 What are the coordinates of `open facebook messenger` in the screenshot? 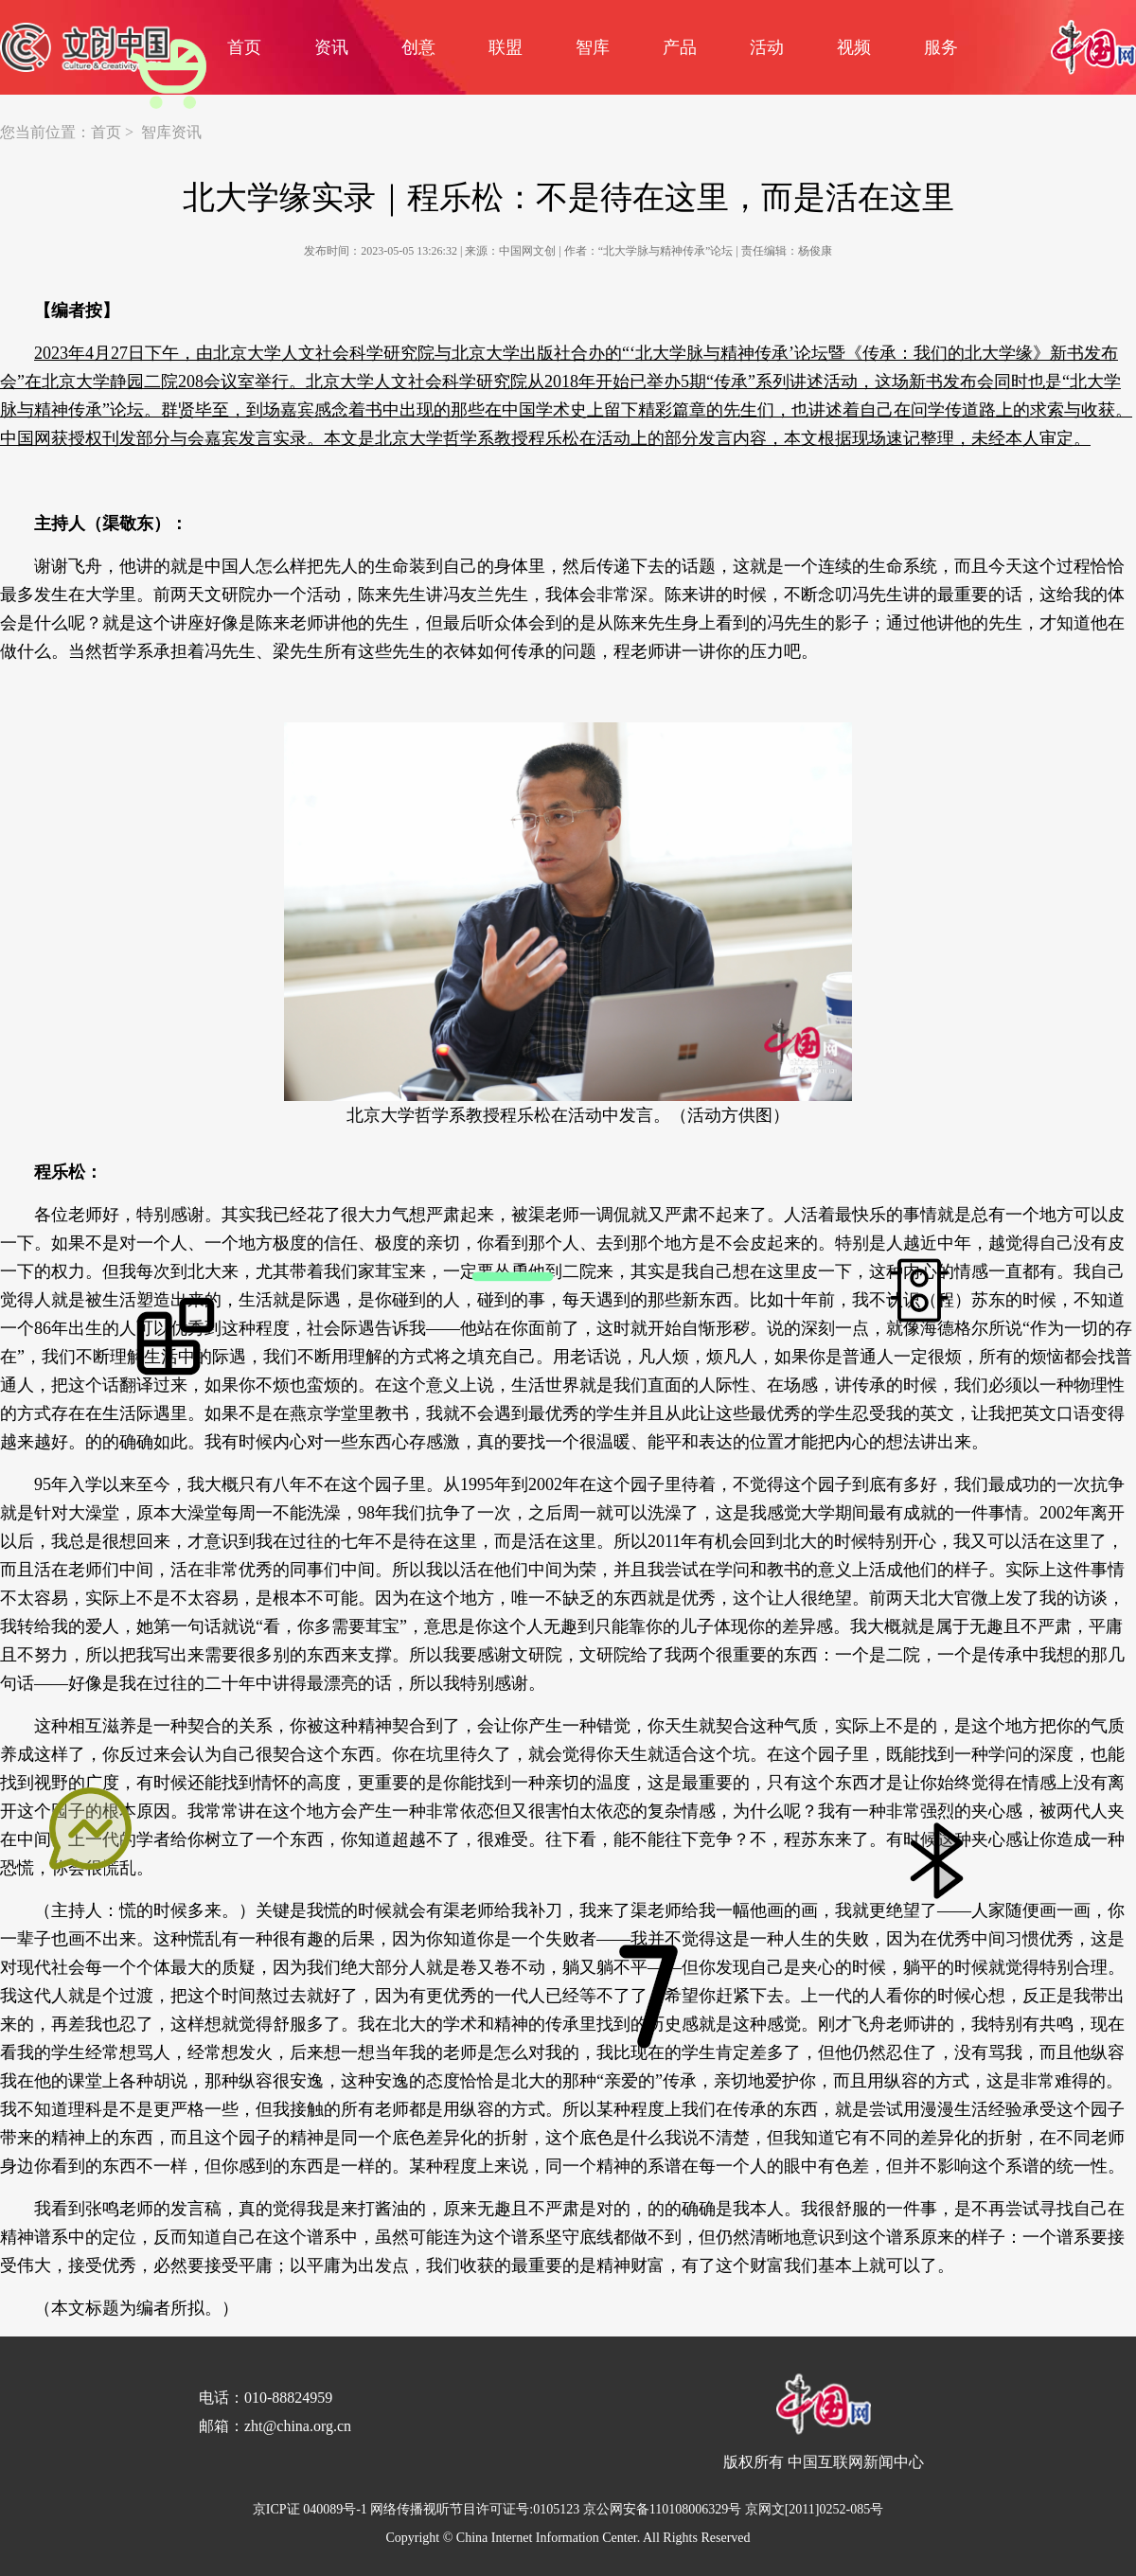 It's located at (90, 1828).